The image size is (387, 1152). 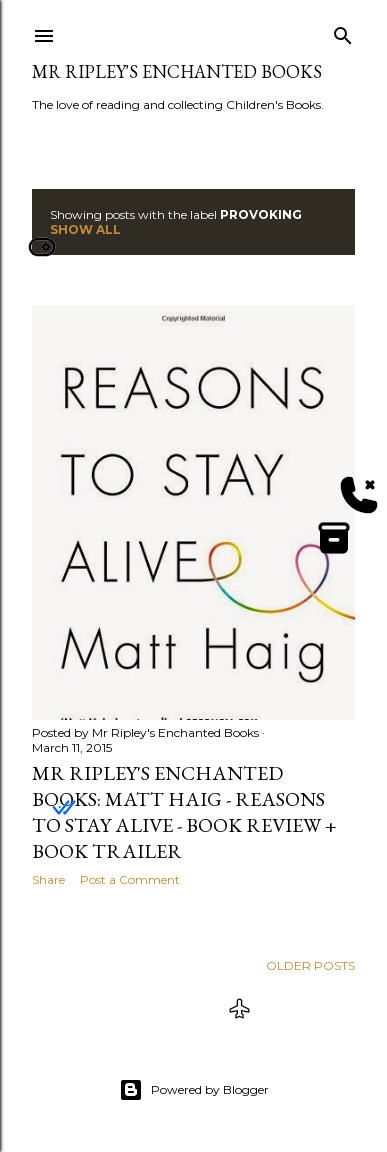 I want to click on archive selected items, so click(x=334, y=538).